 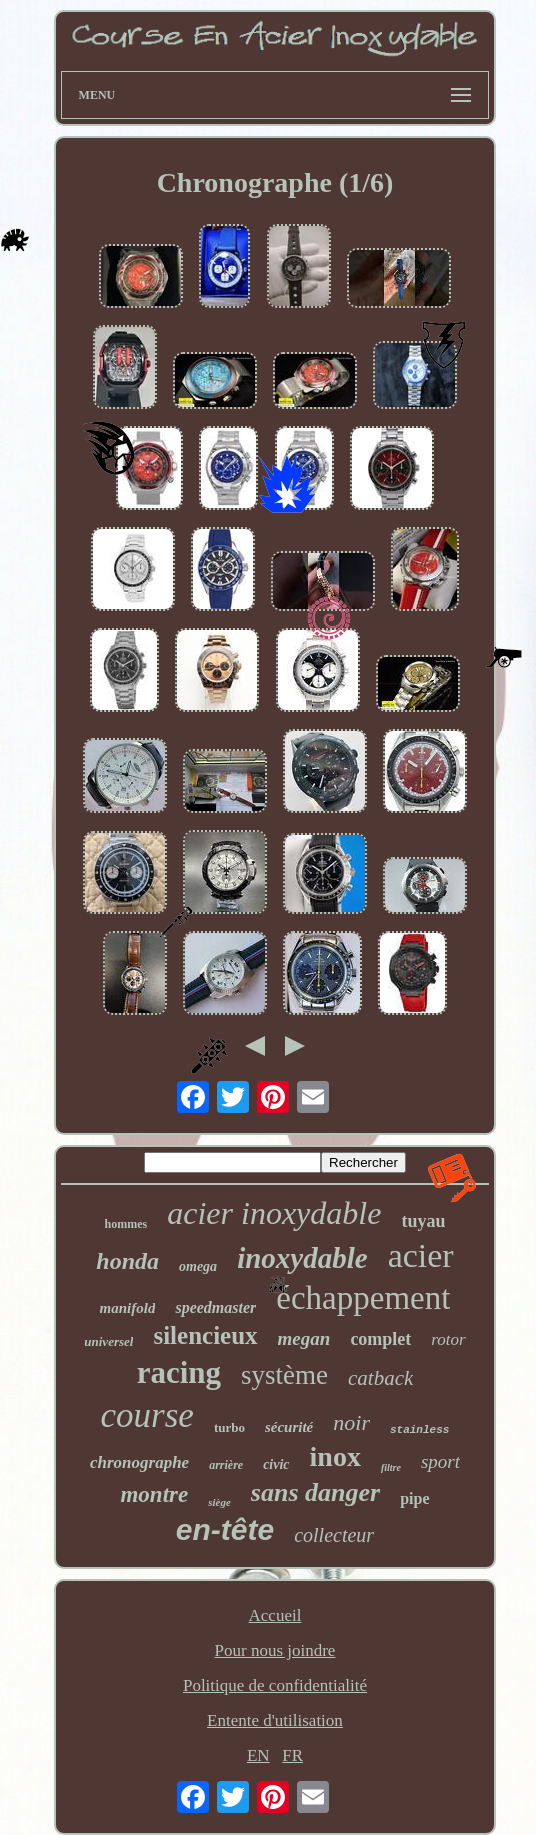 I want to click on indicates a loading or processing state, so click(x=329, y=618).